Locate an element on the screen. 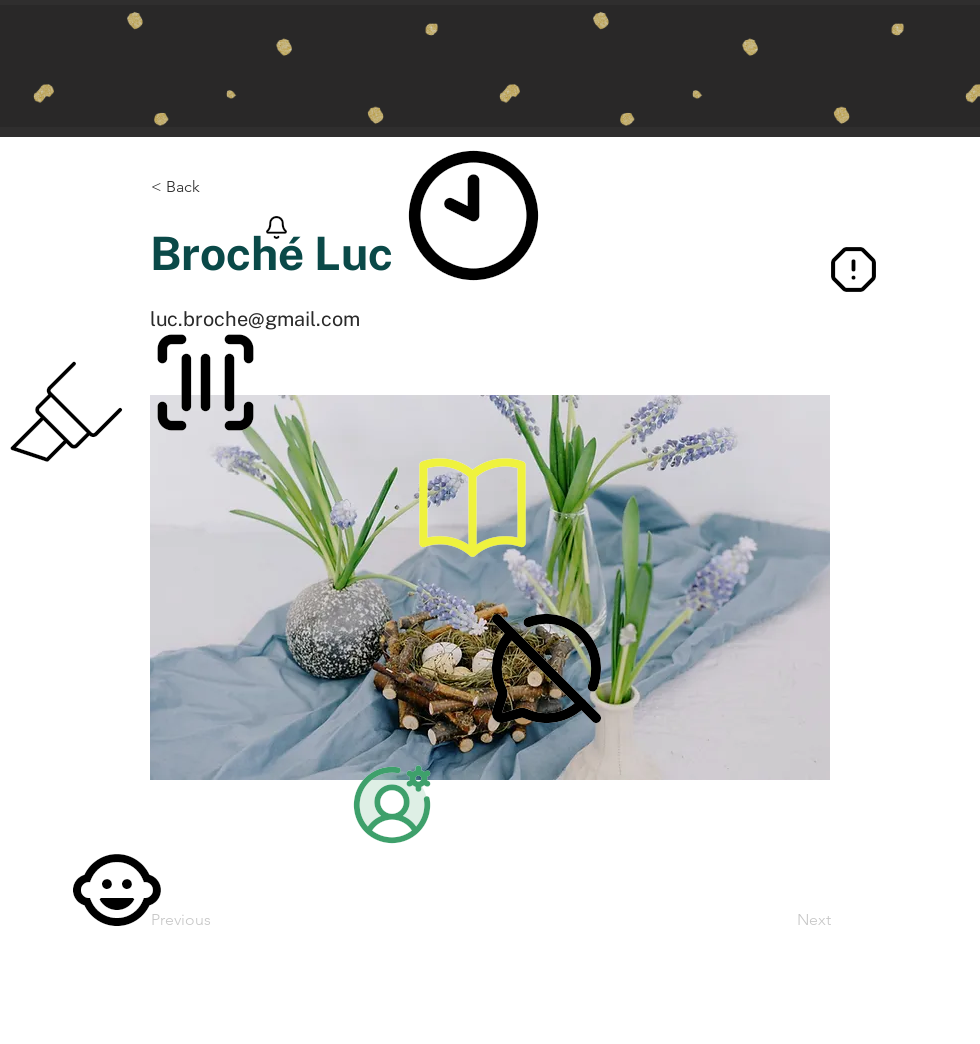 Image resolution: width=980 pixels, height=1044 pixels. open reading mode or e-reader is located at coordinates (472, 507).